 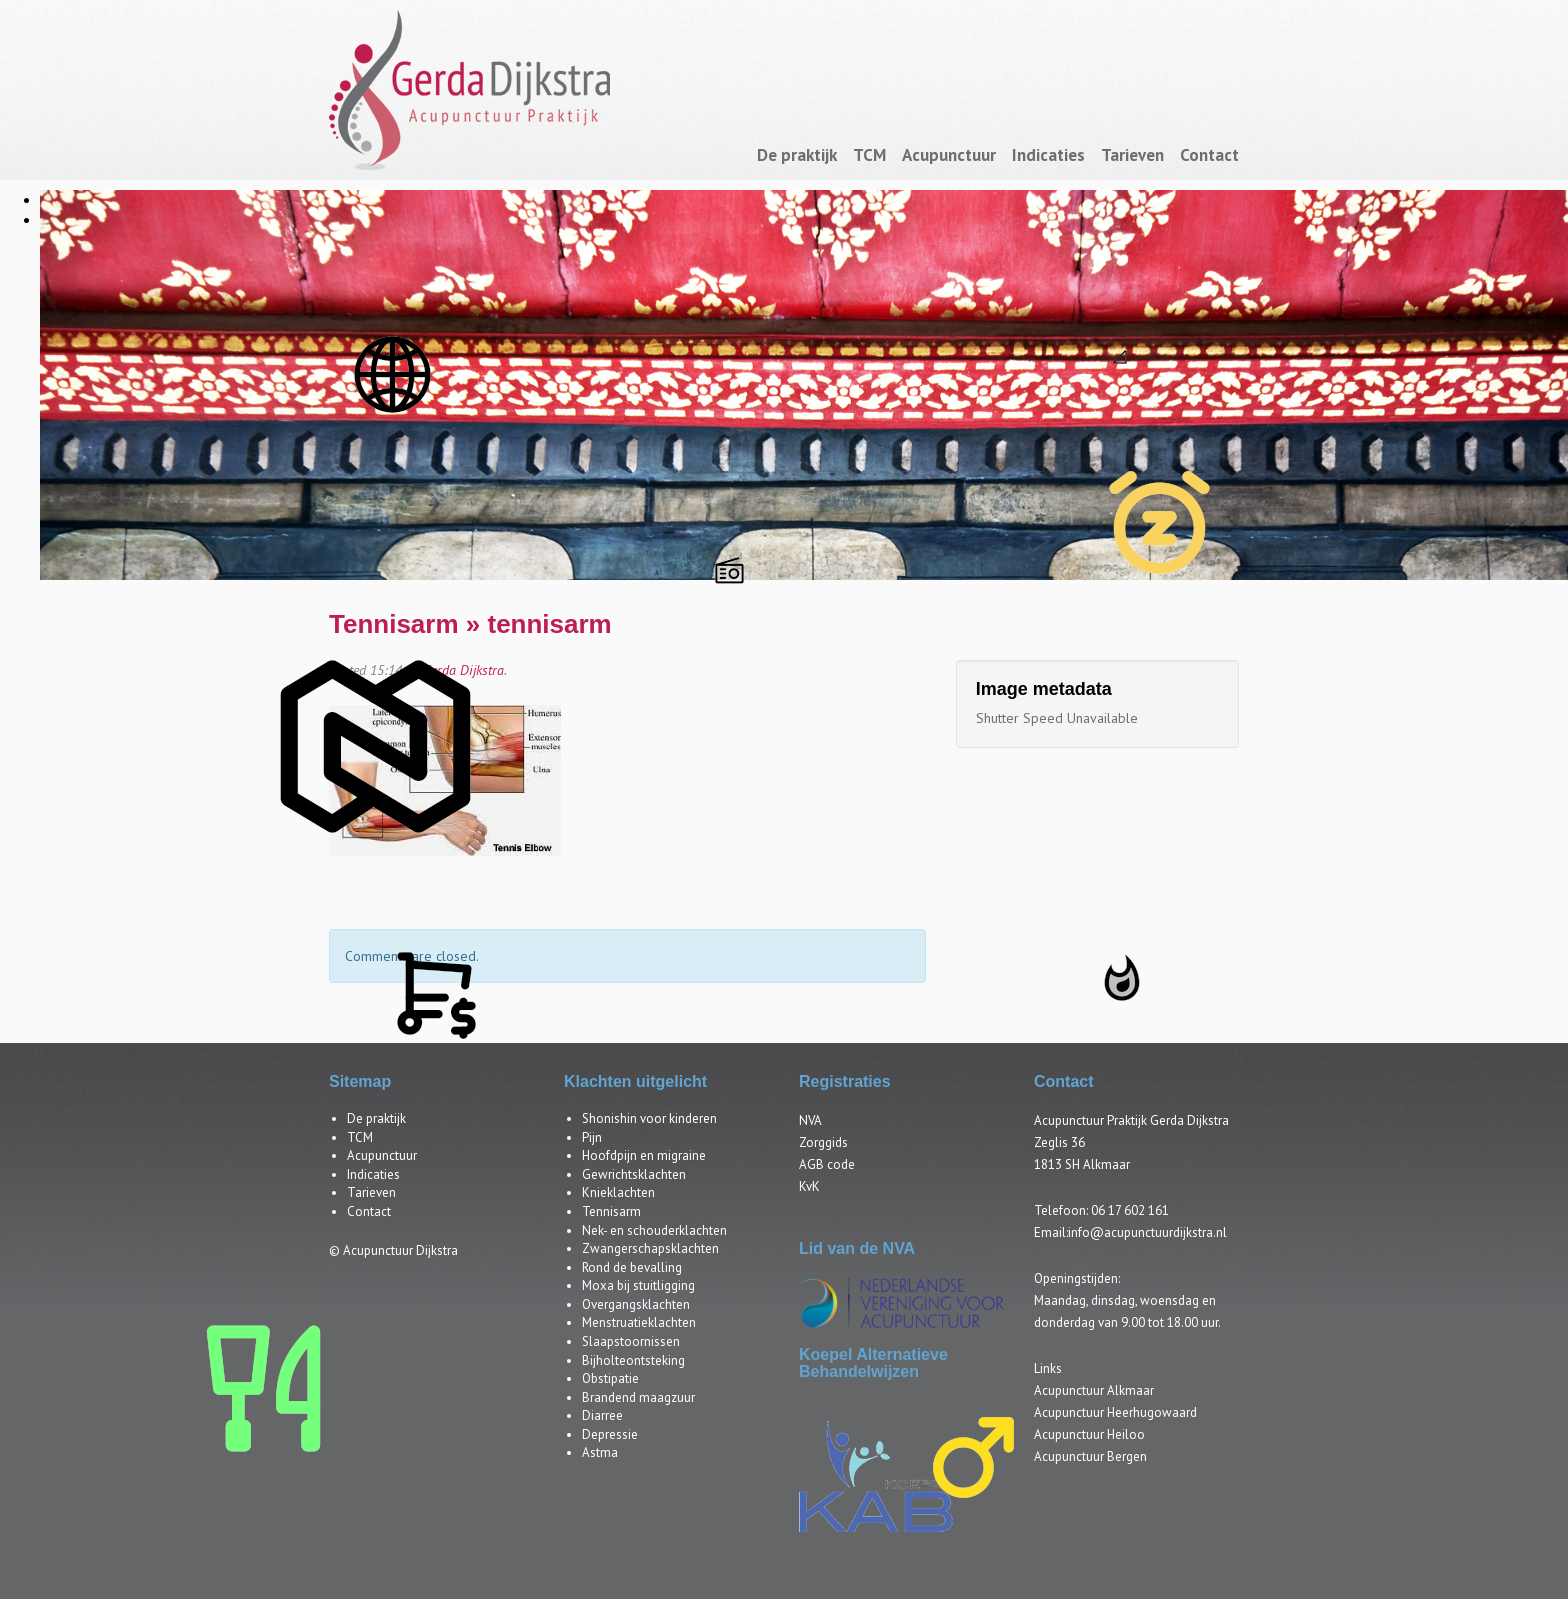 What do you see at coordinates (1120, 357) in the screenshot?
I see `indicates weak cellular signal strength` at bounding box center [1120, 357].